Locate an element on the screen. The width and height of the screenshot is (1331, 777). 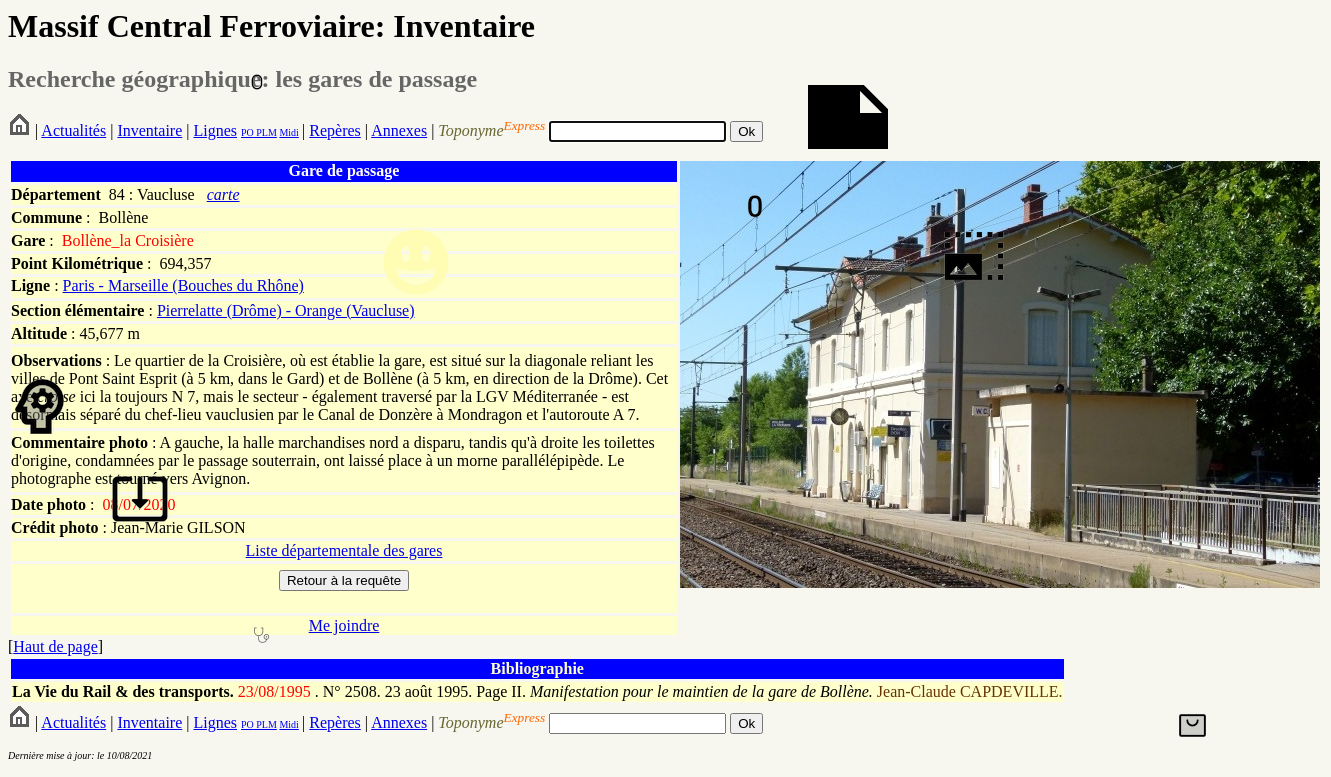
create a new note is located at coordinates (848, 117).